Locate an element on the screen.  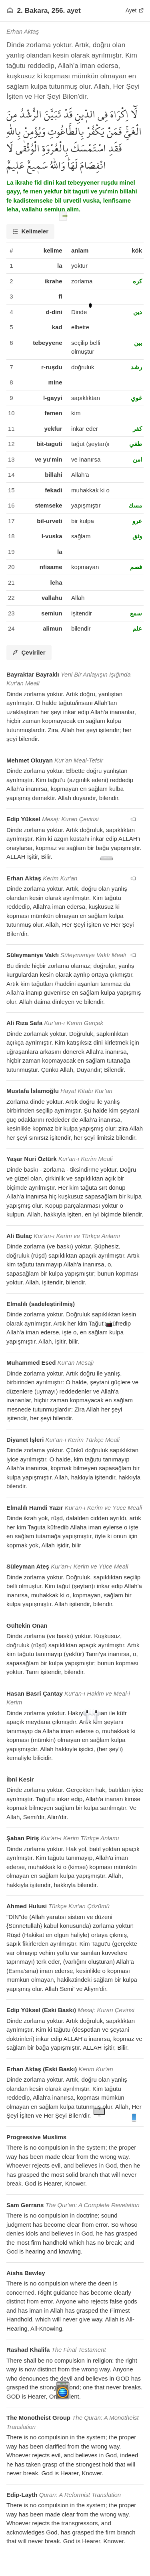
apple tv device or app is located at coordinates (106, 856).